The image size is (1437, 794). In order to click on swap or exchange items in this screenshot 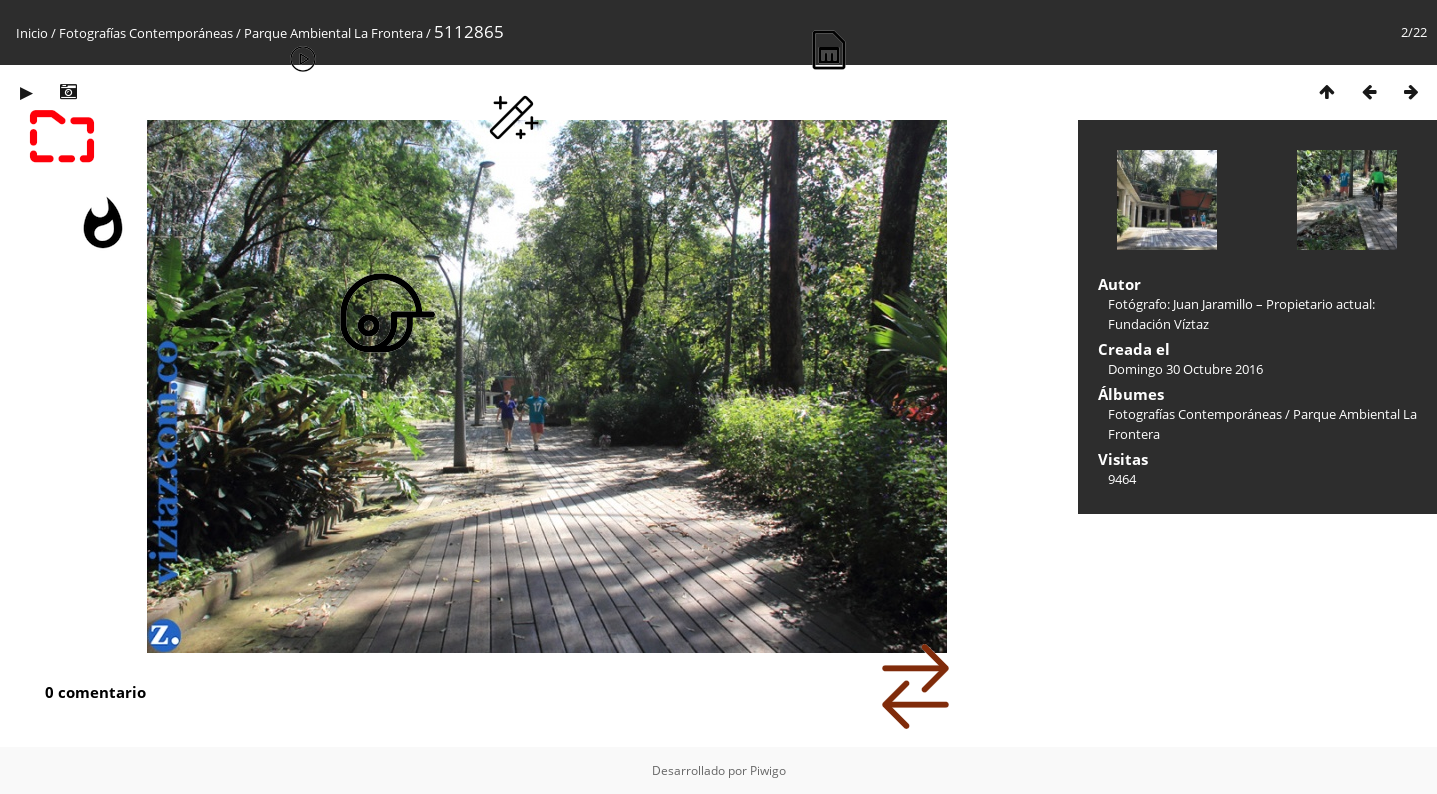, I will do `click(915, 686)`.